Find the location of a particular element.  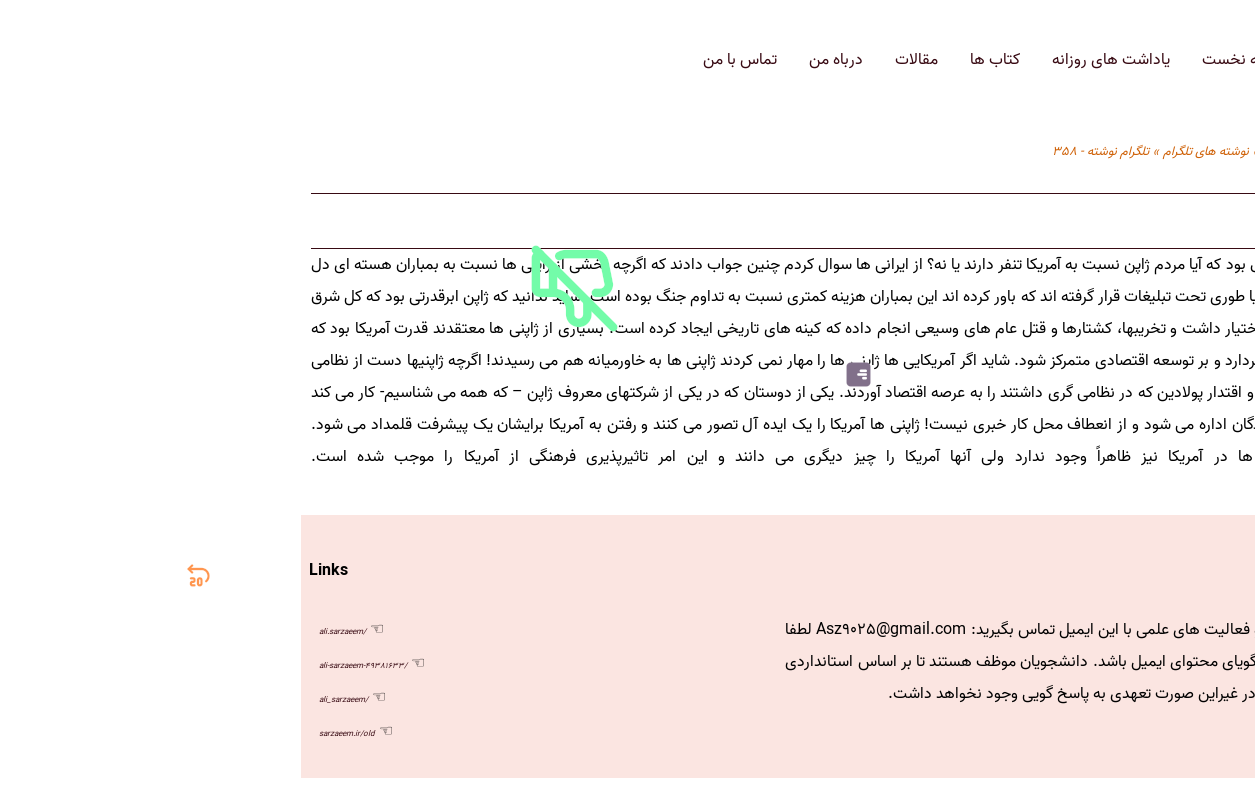

align content to the right center is located at coordinates (858, 374).